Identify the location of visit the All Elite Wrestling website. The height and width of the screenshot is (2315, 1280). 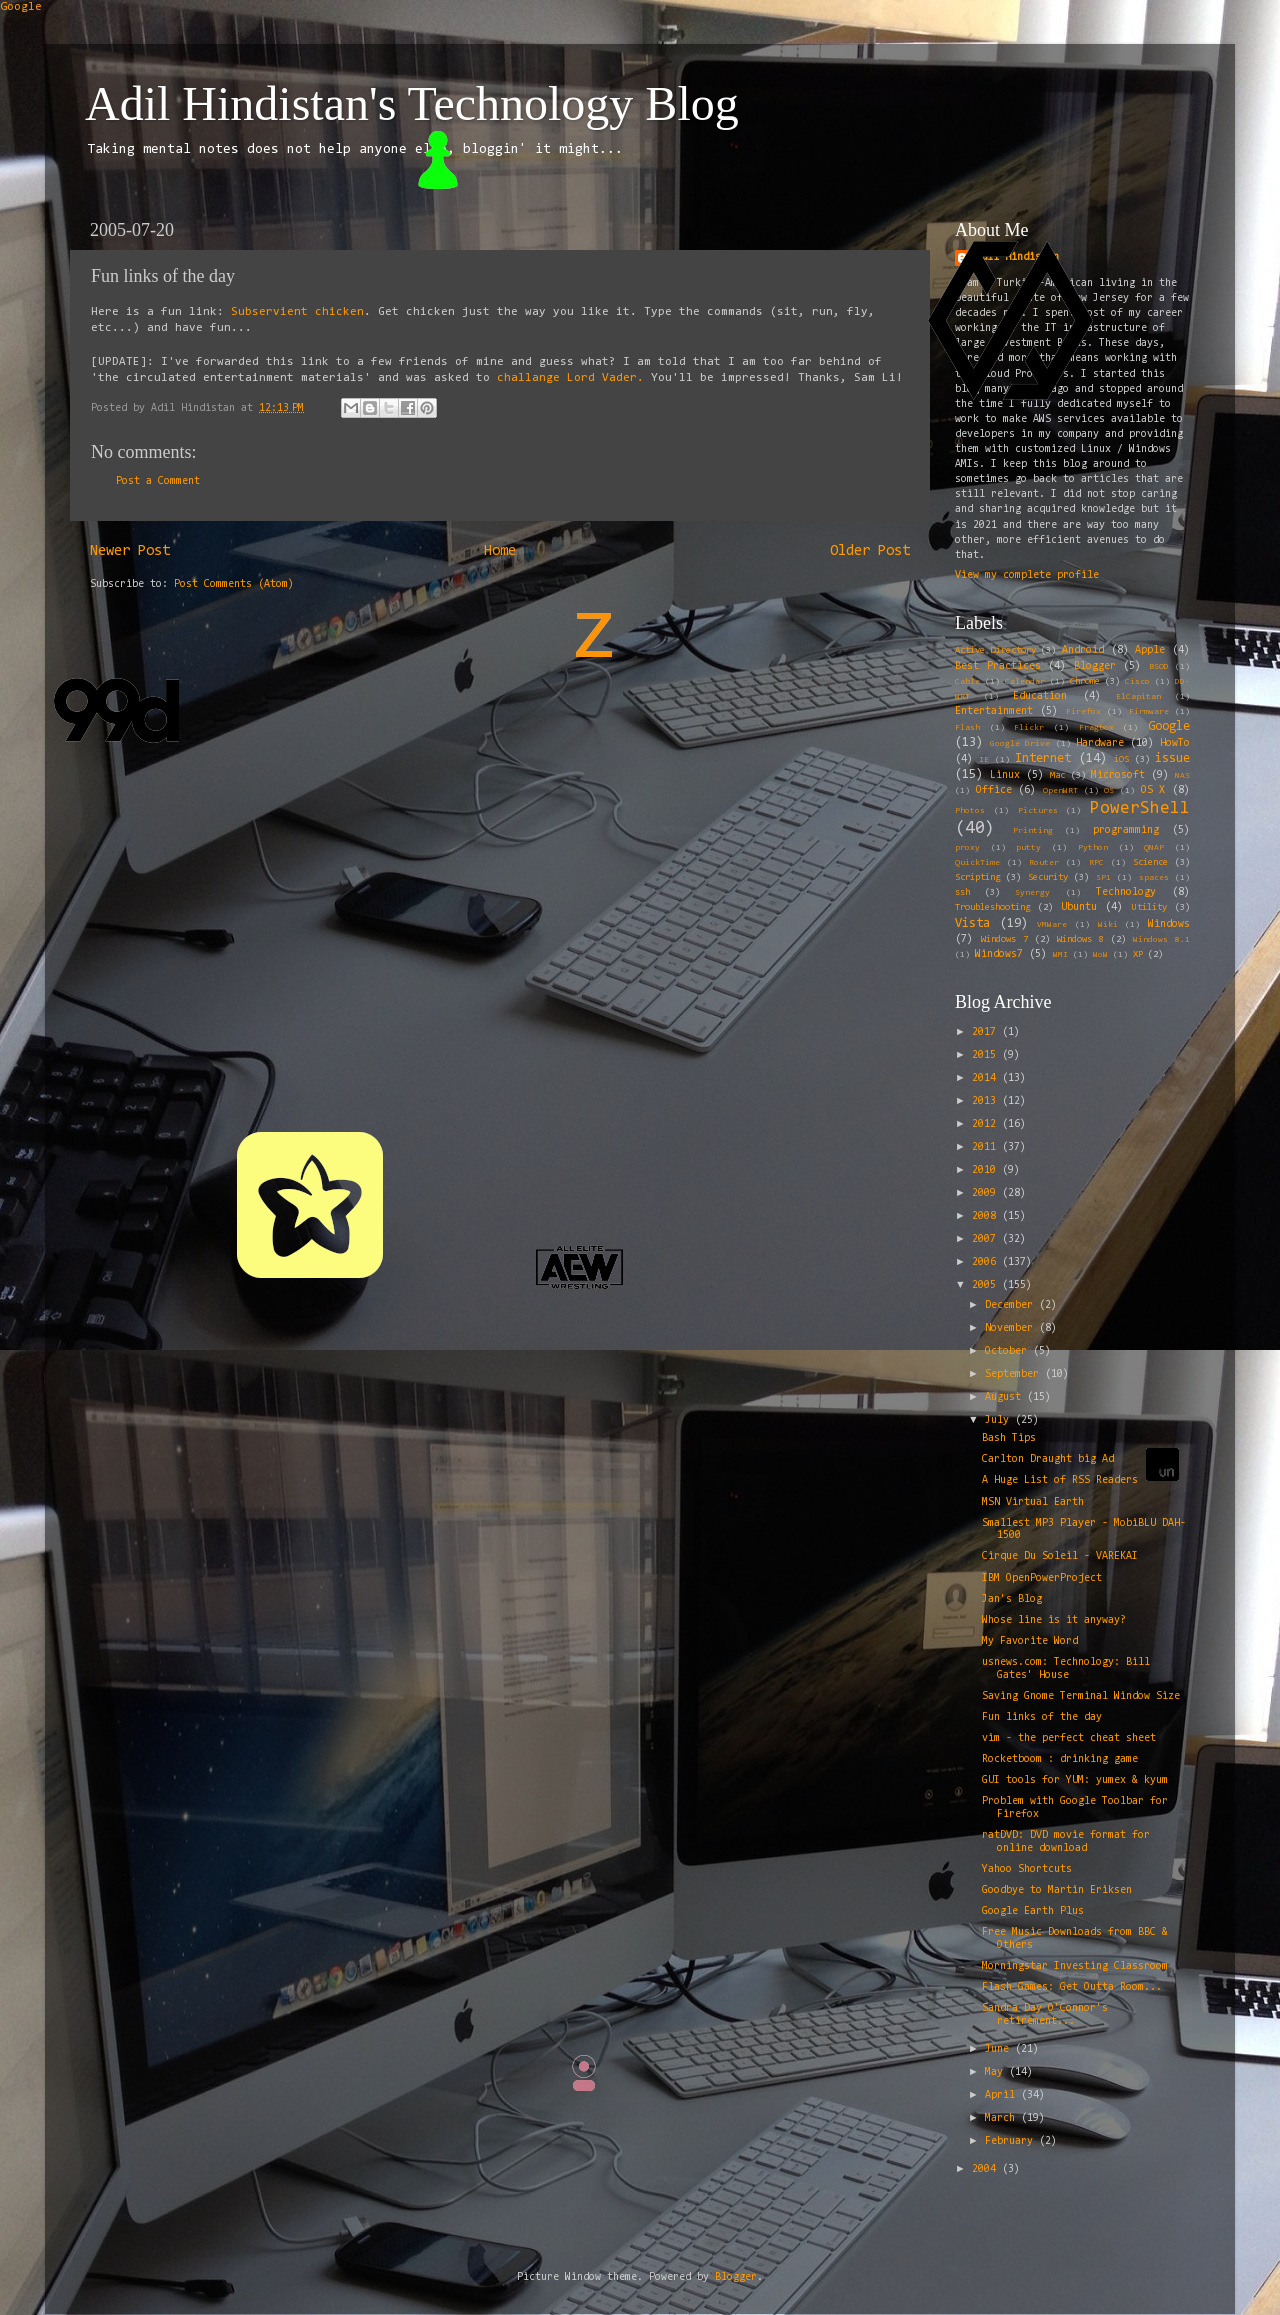
(579, 1267).